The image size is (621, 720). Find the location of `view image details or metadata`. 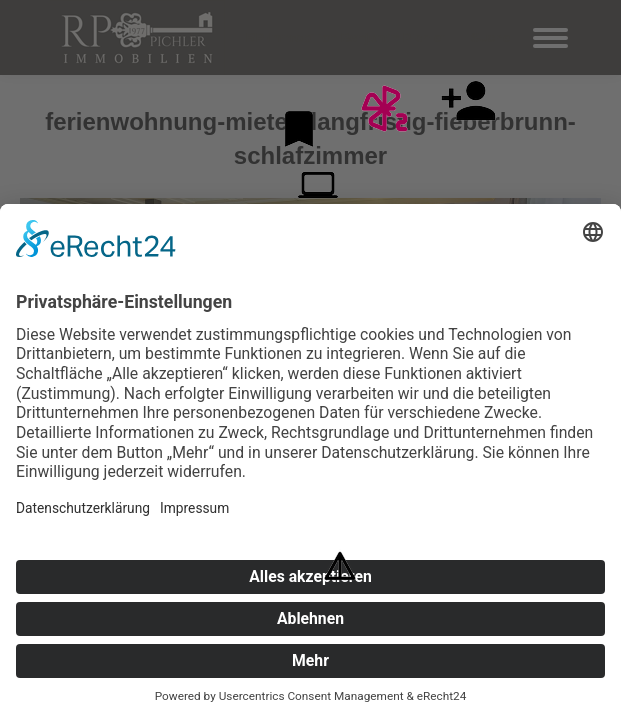

view image details or metadata is located at coordinates (340, 565).